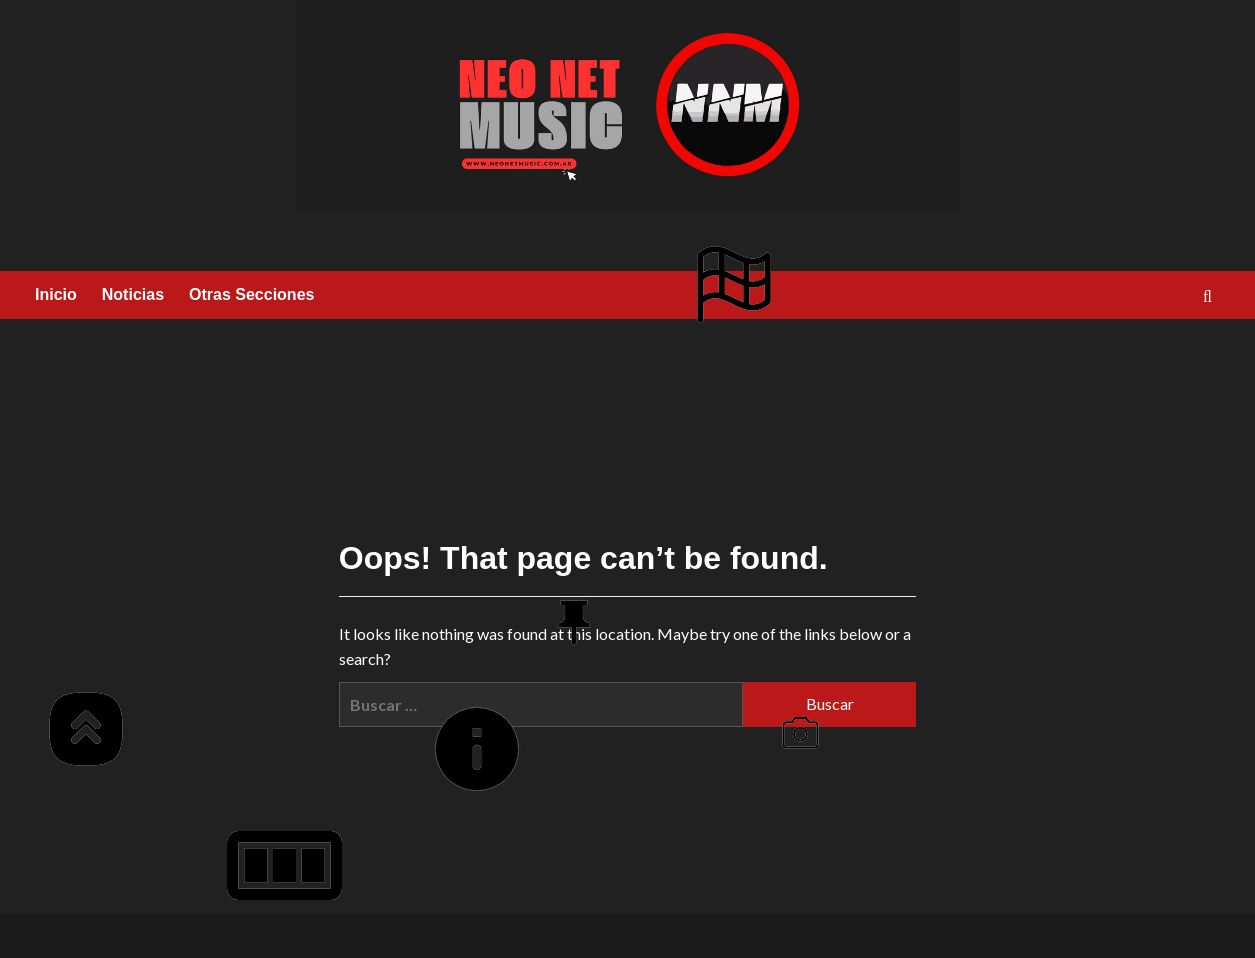 The image size is (1255, 958). What do you see at coordinates (86, 729) in the screenshot?
I see `scroll to top of page` at bounding box center [86, 729].